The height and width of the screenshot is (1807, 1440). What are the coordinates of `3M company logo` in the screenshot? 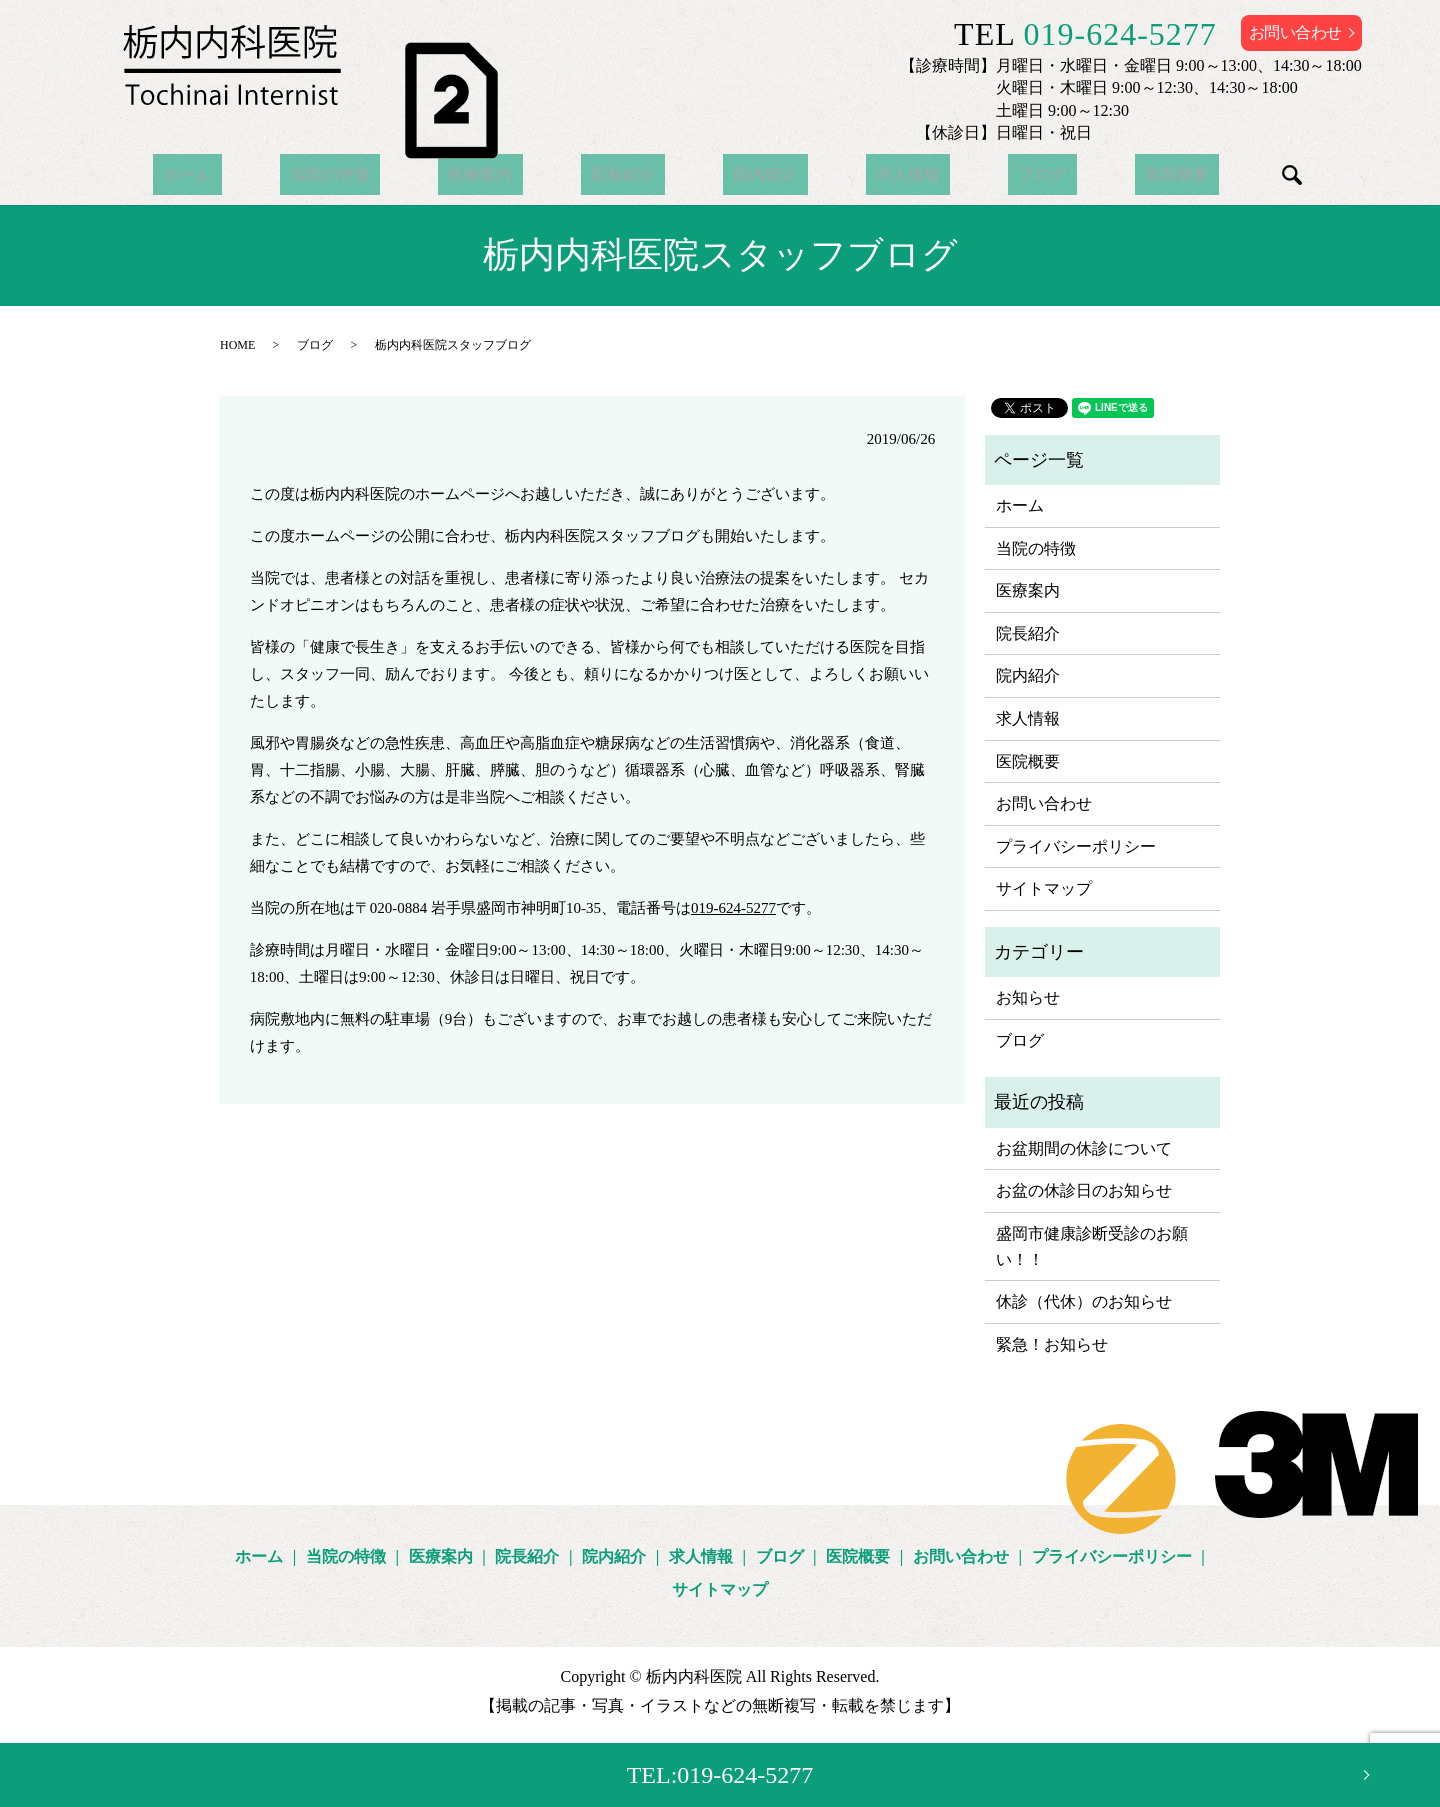 It's located at (1316, 1464).